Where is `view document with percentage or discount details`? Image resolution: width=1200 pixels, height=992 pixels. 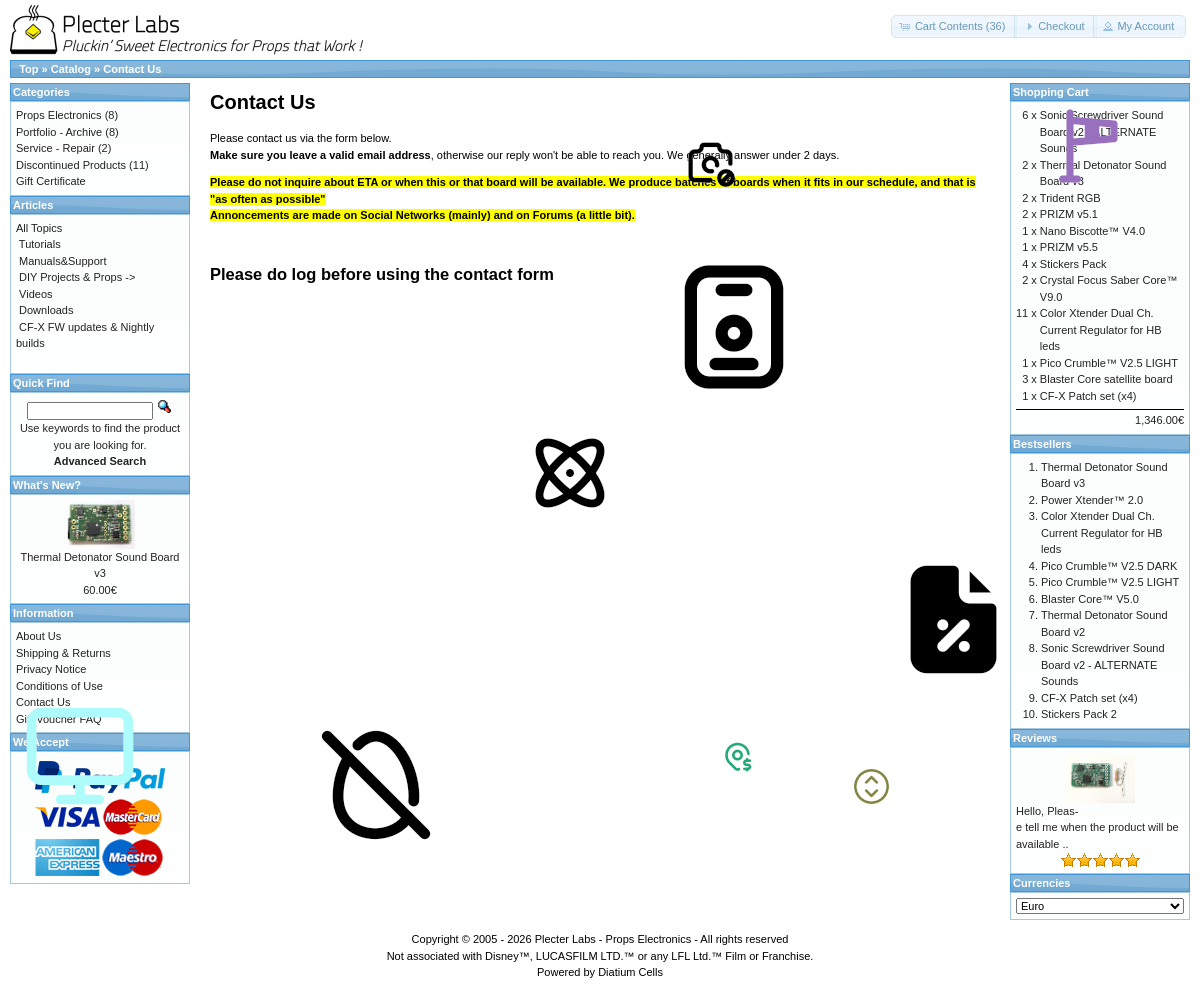 view document with percentage or discount details is located at coordinates (953, 619).